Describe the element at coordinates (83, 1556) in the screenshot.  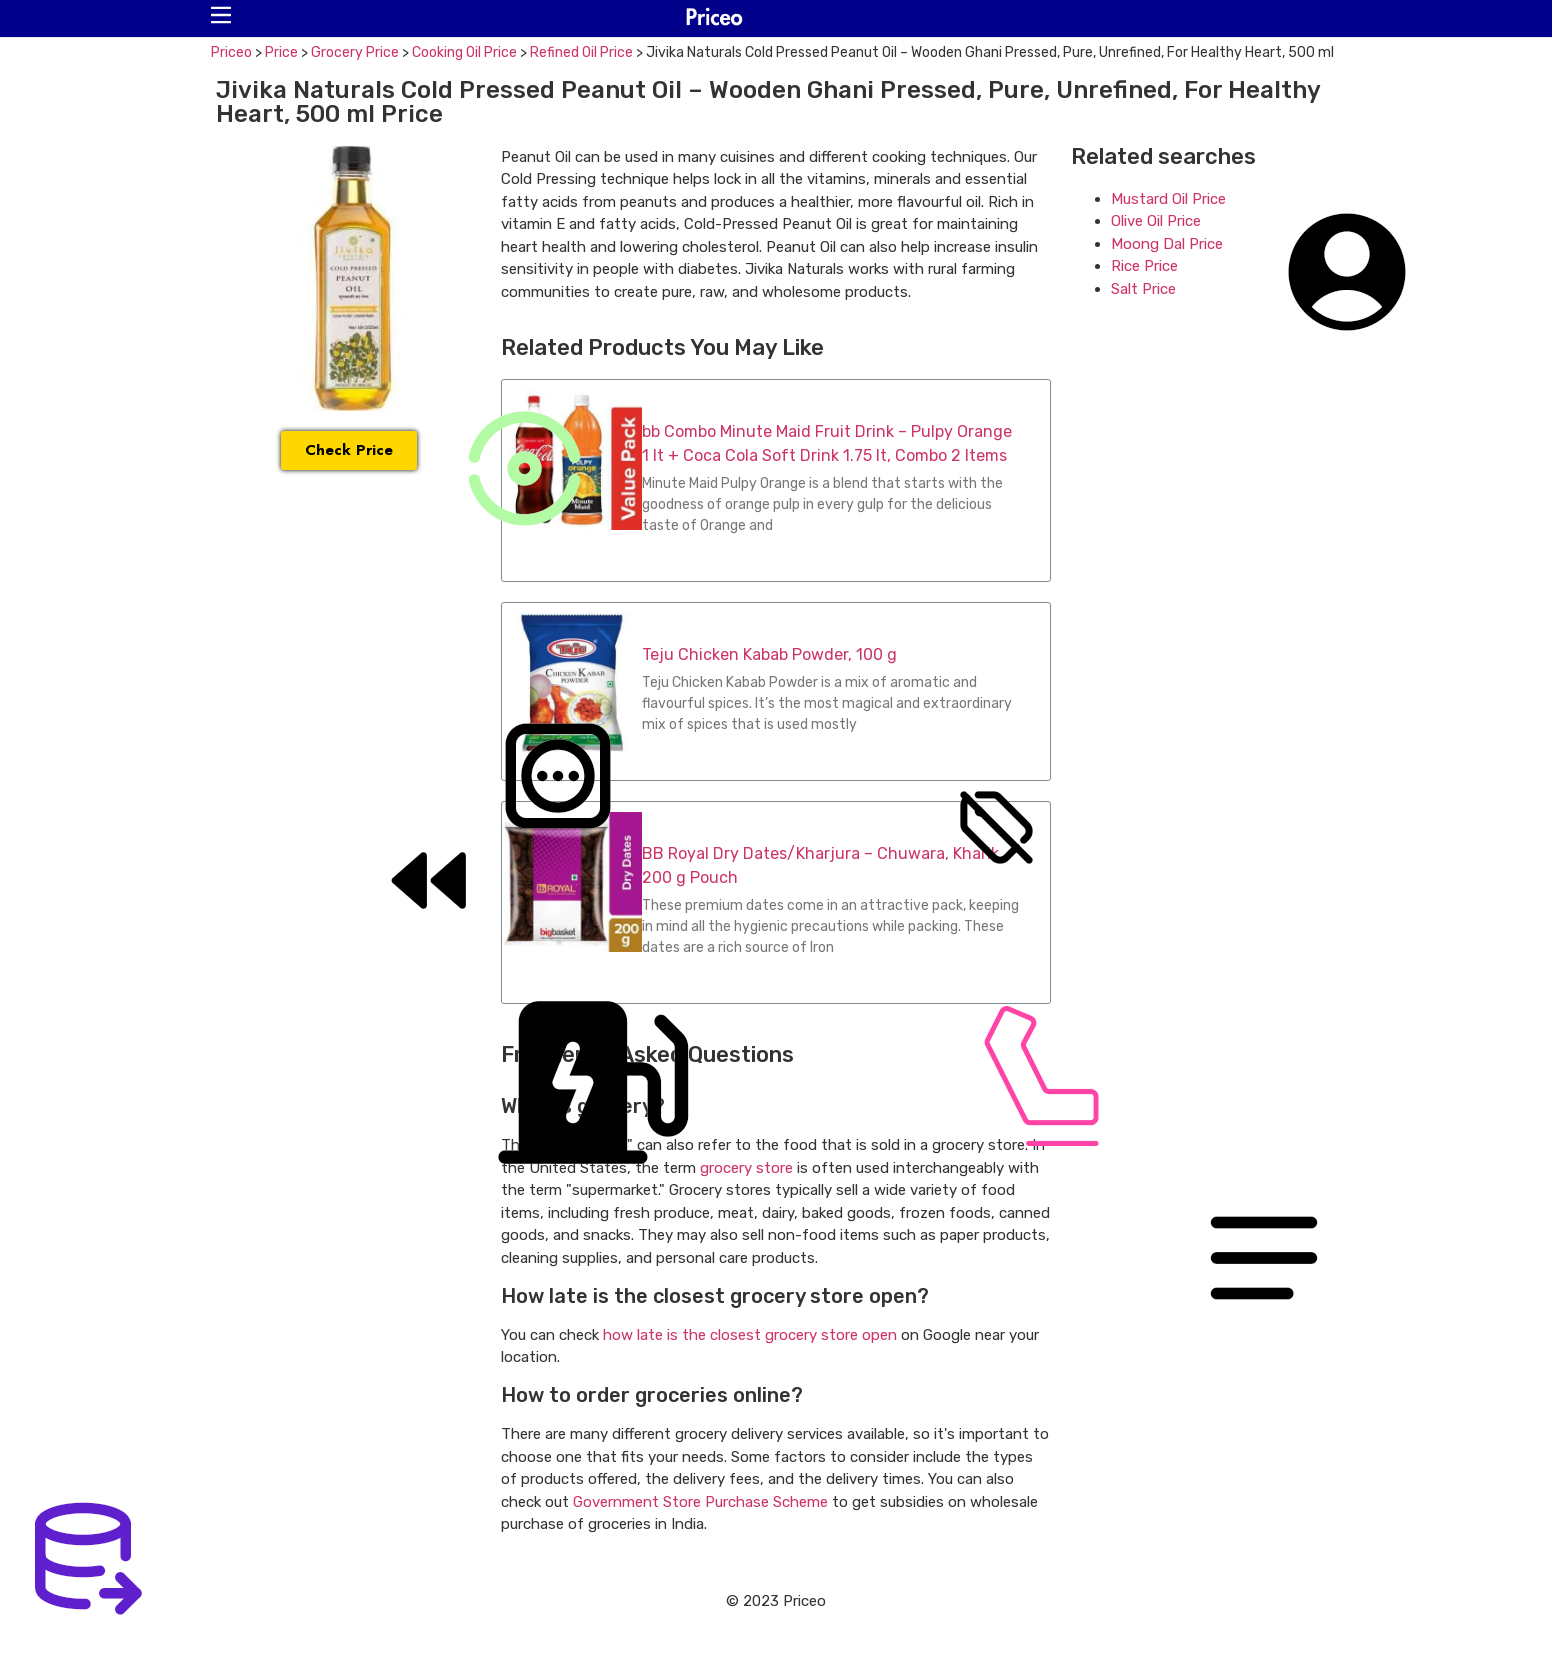
I see `export data from database` at that location.